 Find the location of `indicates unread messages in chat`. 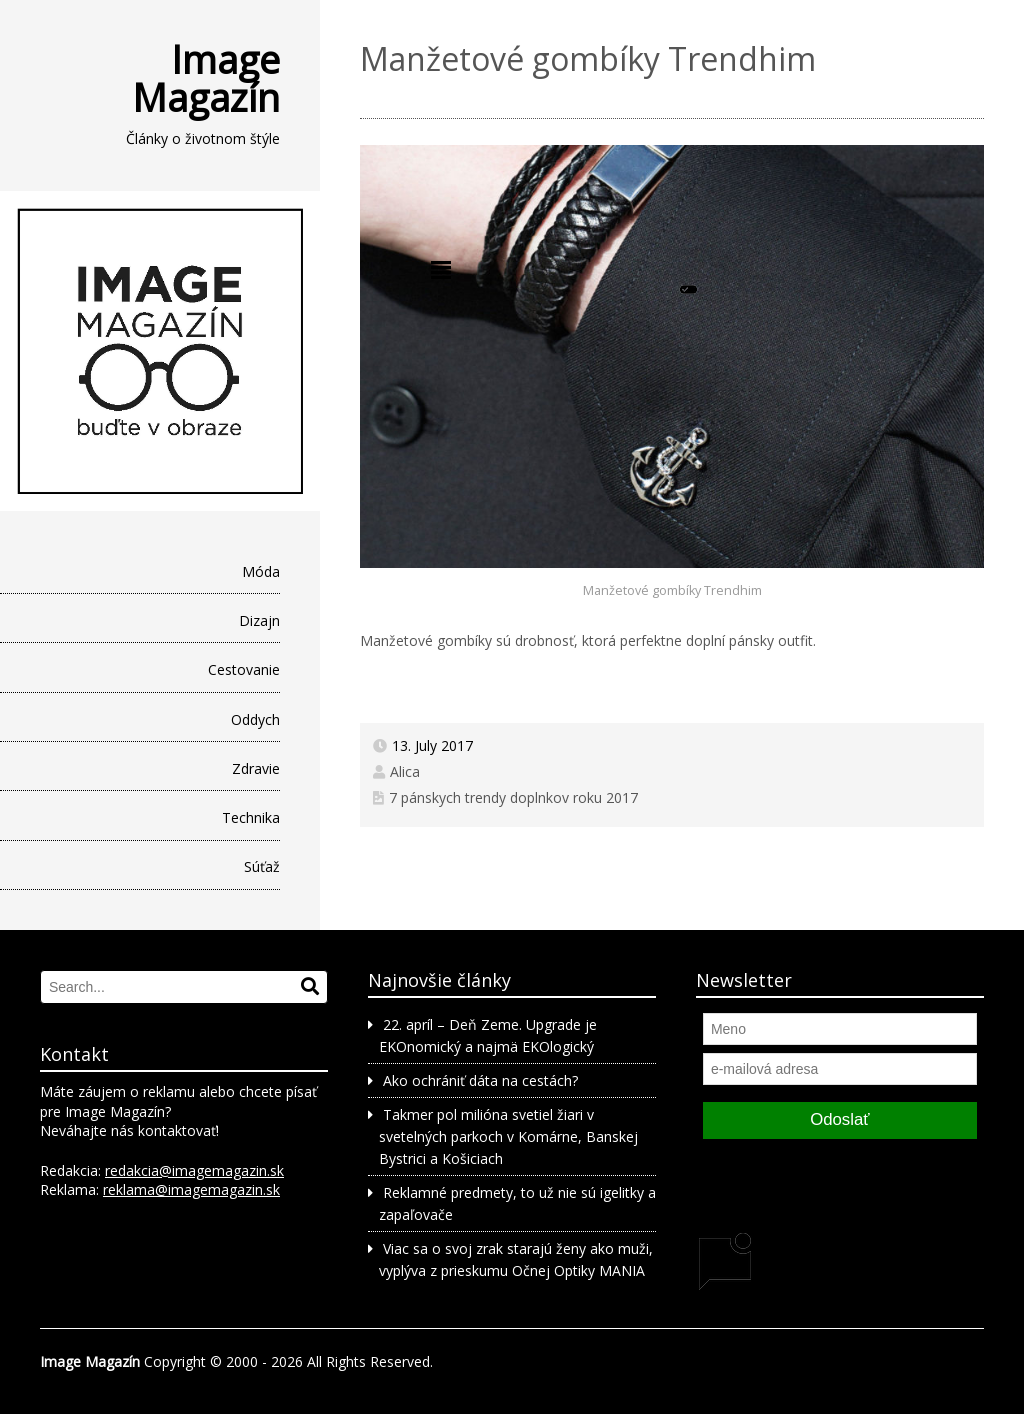

indicates unread messages in chat is located at coordinates (725, 1264).